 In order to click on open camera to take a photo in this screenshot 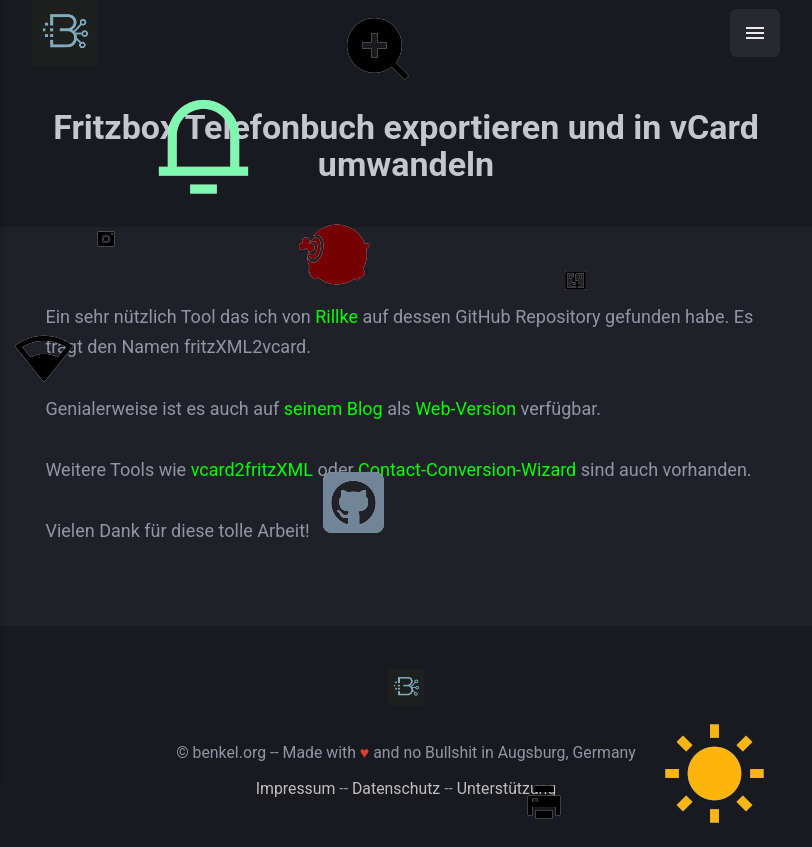, I will do `click(106, 239)`.